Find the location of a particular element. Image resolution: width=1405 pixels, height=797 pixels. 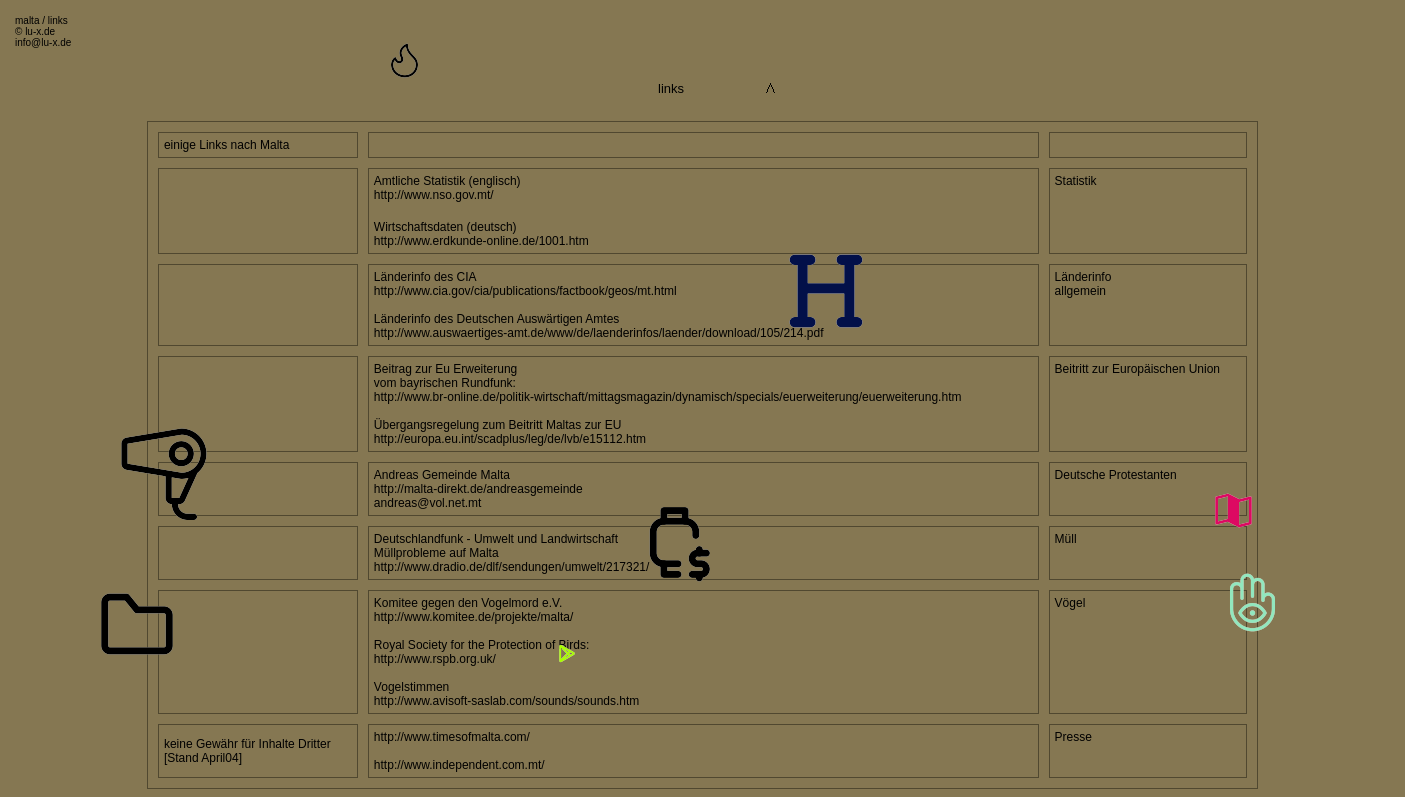

hair styling or salon services is located at coordinates (165, 469).